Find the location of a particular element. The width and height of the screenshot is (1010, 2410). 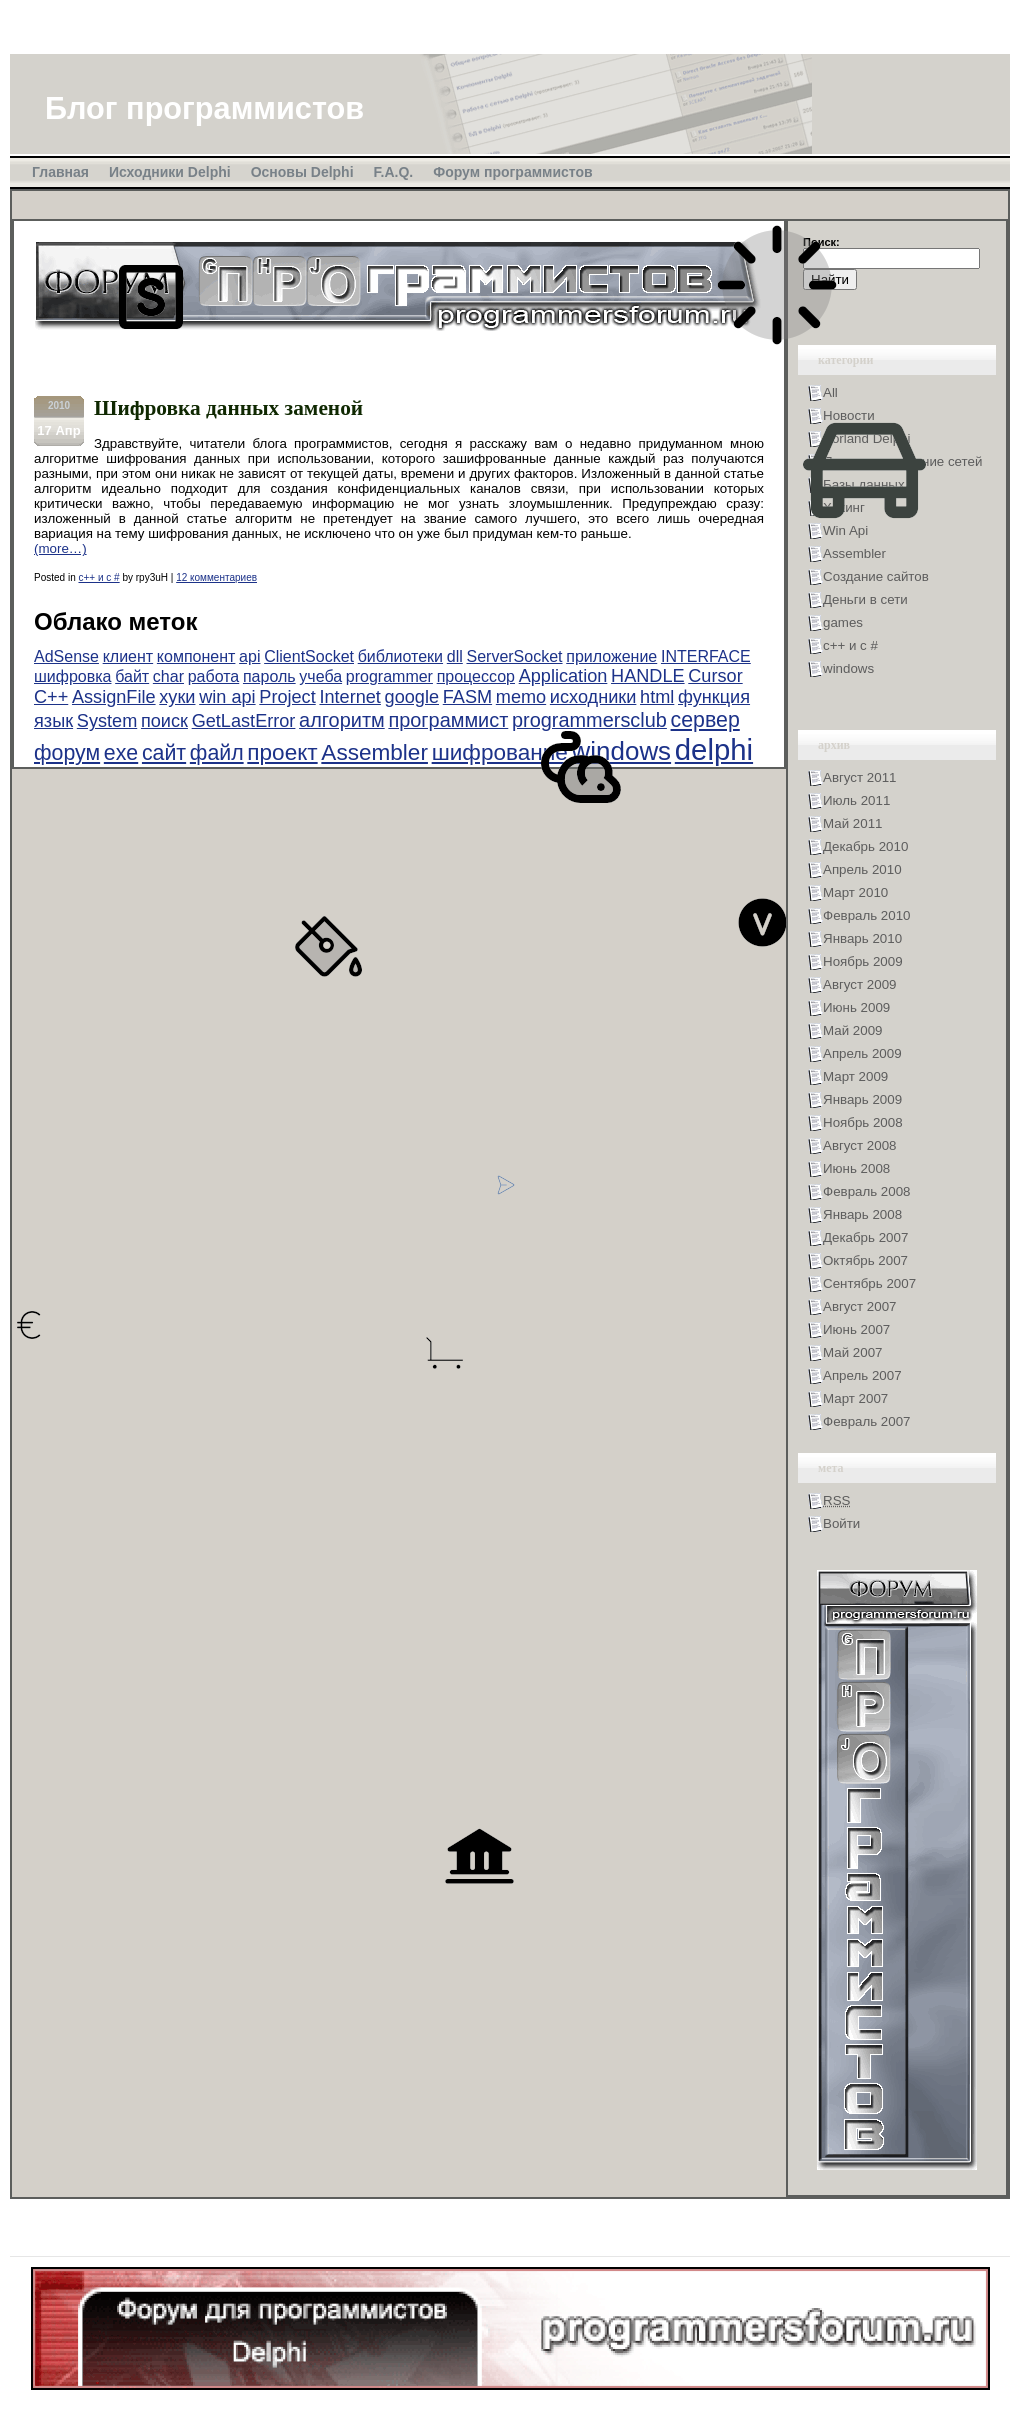

indicates content is loading is located at coordinates (777, 285).